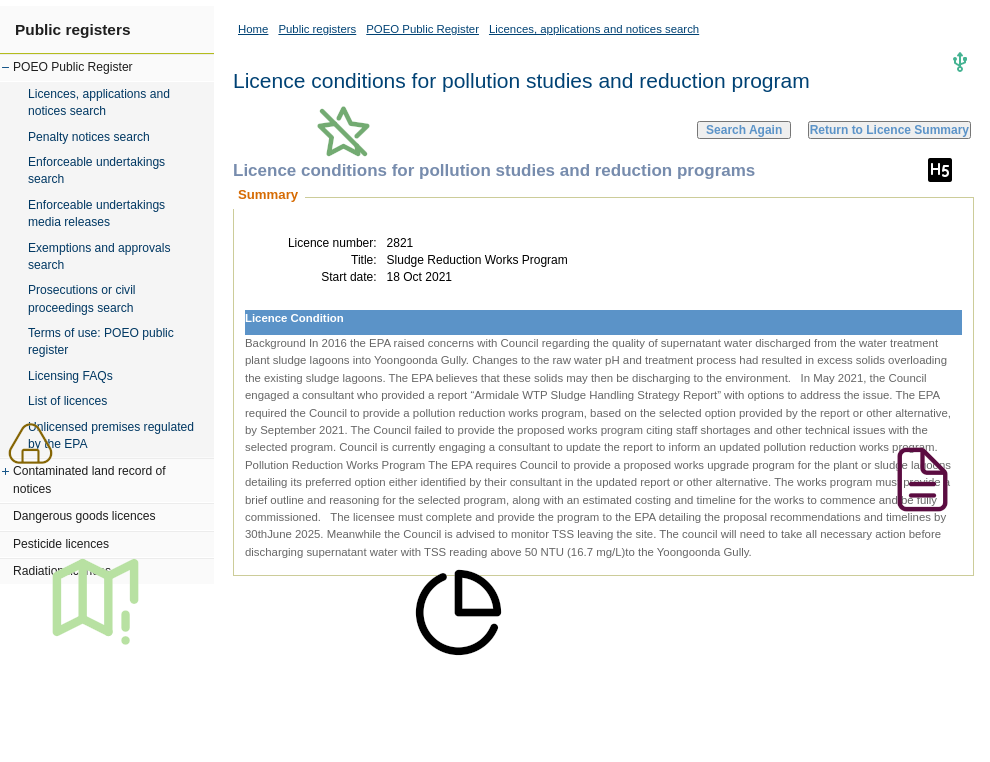 The image size is (990, 762). What do you see at coordinates (960, 62) in the screenshot?
I see `connect a USB device` at bounding box center [960, 62].